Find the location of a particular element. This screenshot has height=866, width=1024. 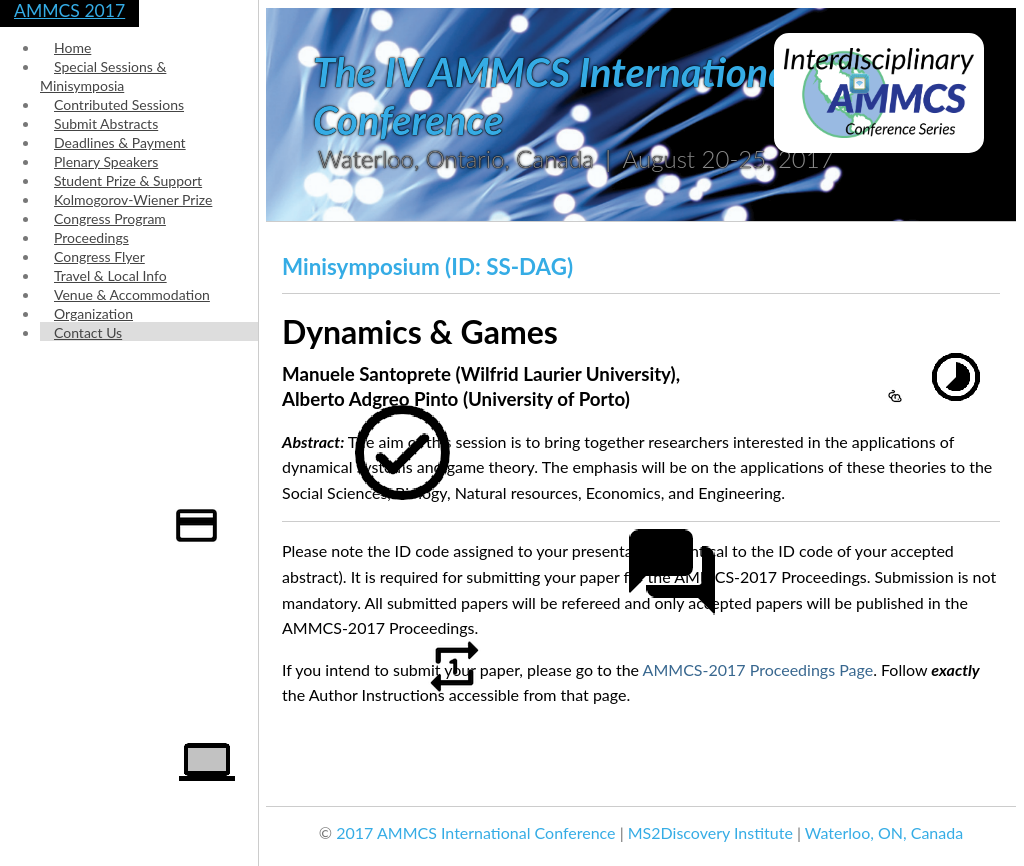

access payment methods is located at coordinates (196, 525).